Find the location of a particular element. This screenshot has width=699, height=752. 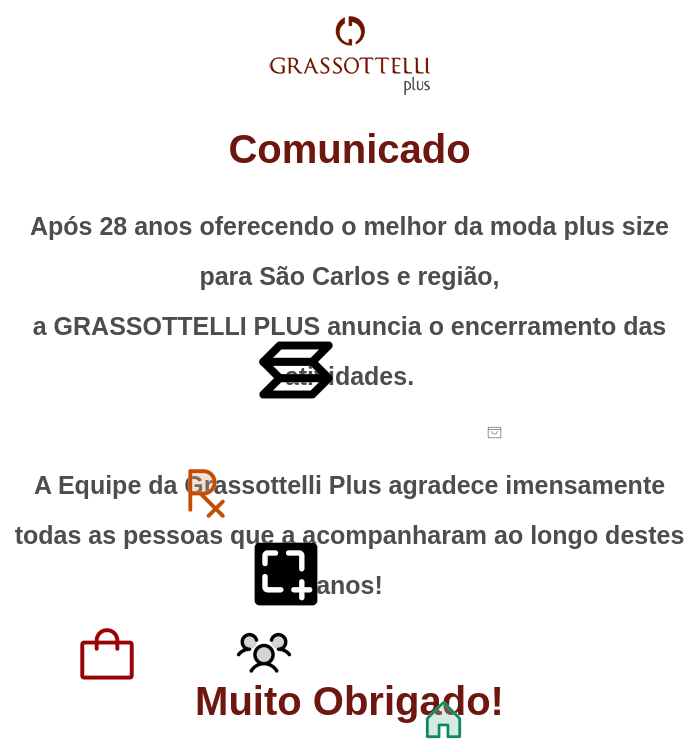

view solana cryptocurrency balance is located at coordinates (296, 370).